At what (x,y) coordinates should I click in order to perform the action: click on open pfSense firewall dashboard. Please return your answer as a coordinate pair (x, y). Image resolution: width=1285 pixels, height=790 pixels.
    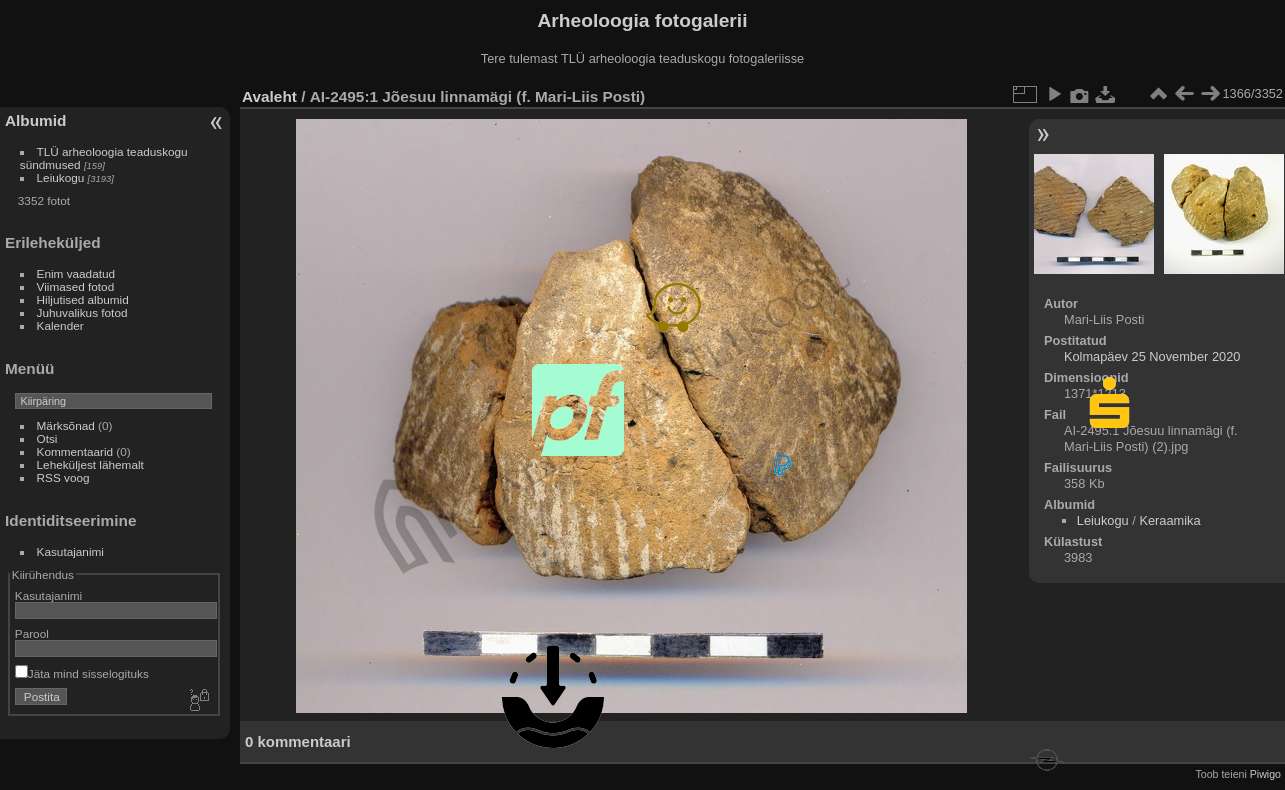
    Looking at the image, I should click on (578, 410).